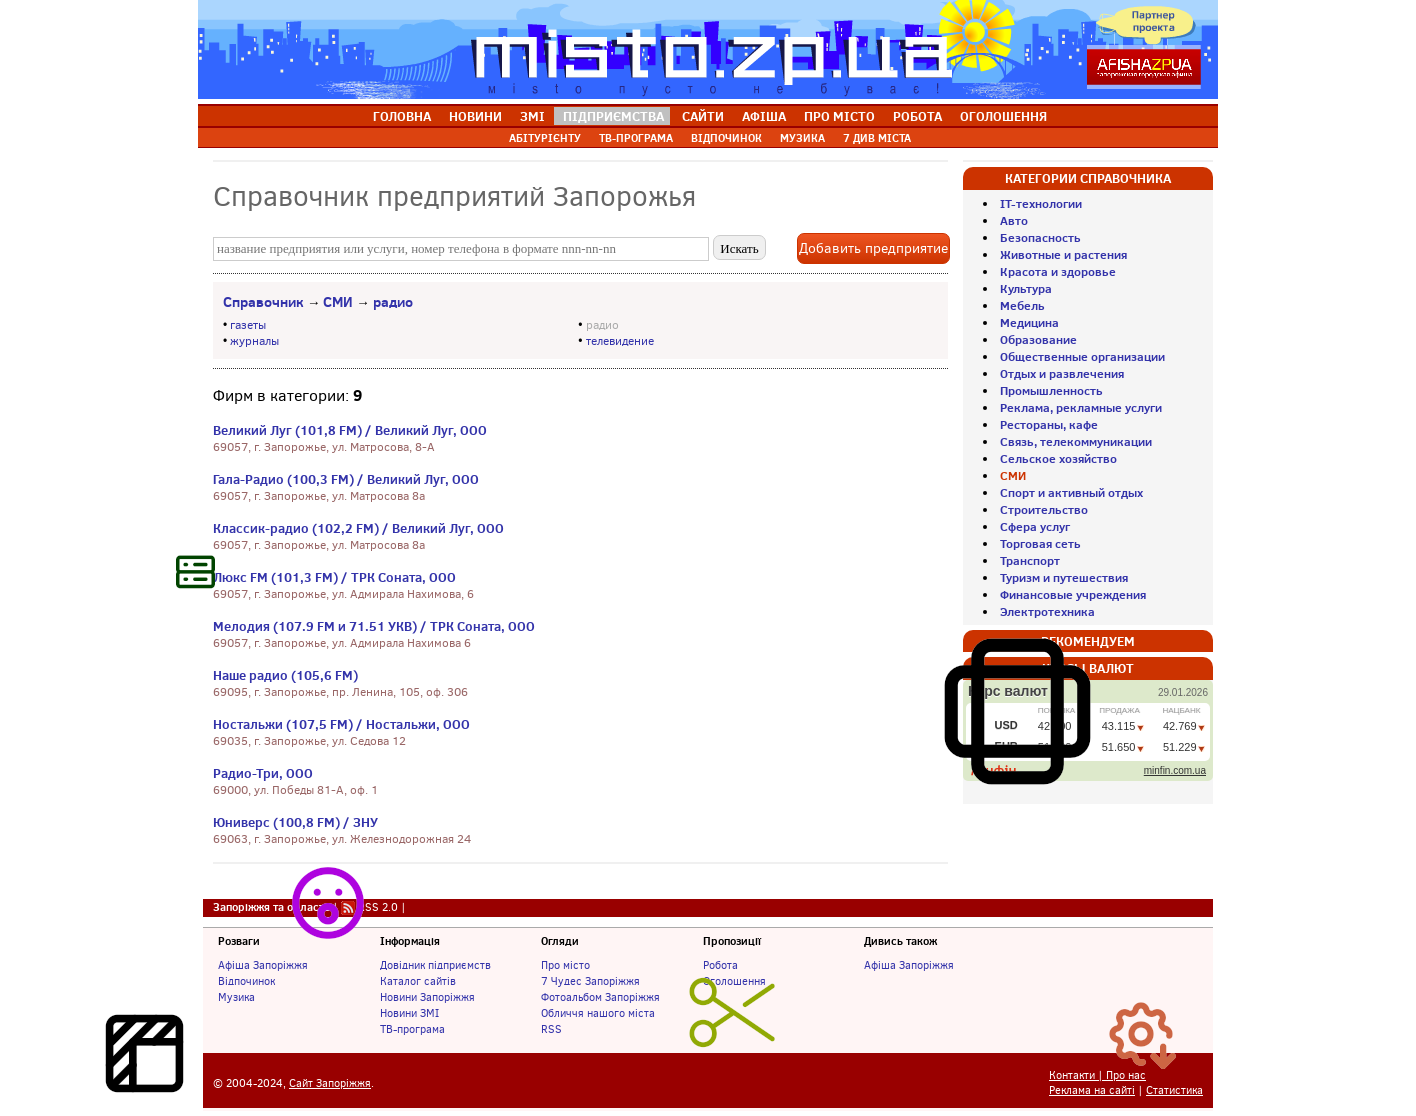 The image size is (1416, 1116). I want to click on freeze row and column headers in a spreadsheet, so click(144, 1053).